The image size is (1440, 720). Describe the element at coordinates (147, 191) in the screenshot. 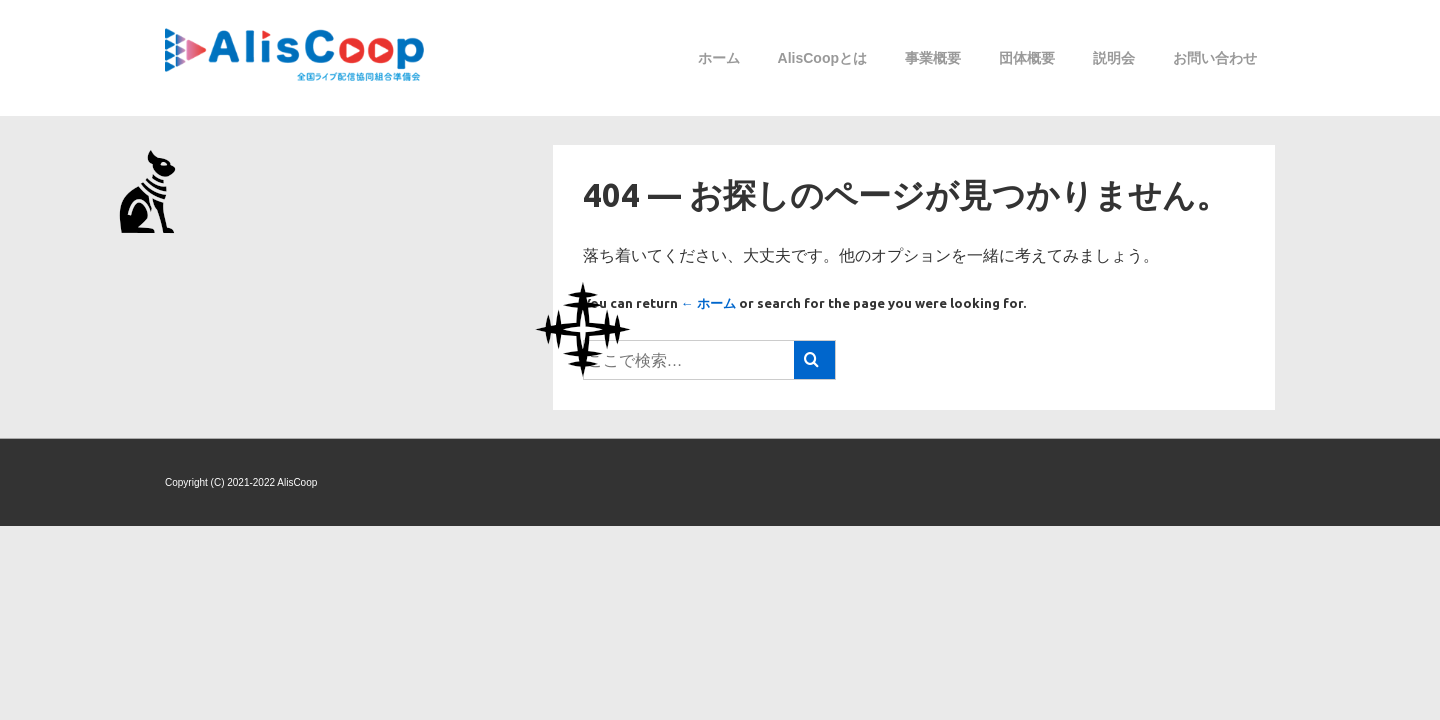

I see `access Egyptian mythology content or games` at that location.